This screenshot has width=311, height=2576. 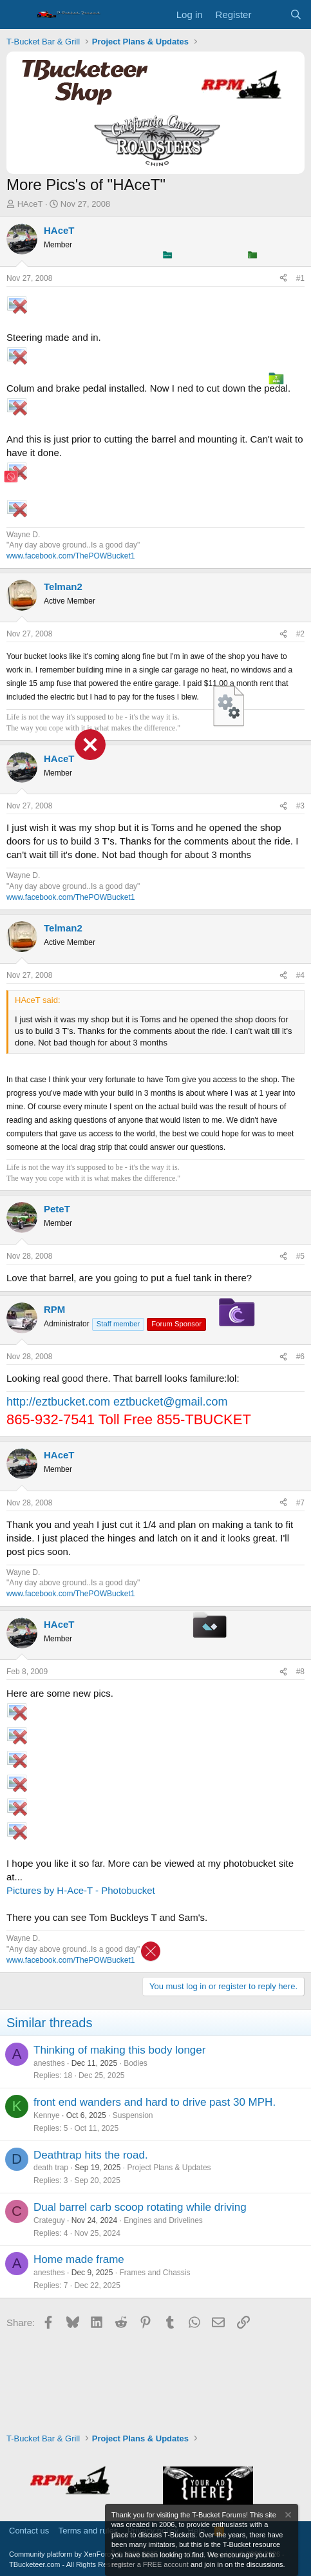 I want to click on indicates a missing or unavailable image, so click(x=11, y=476).